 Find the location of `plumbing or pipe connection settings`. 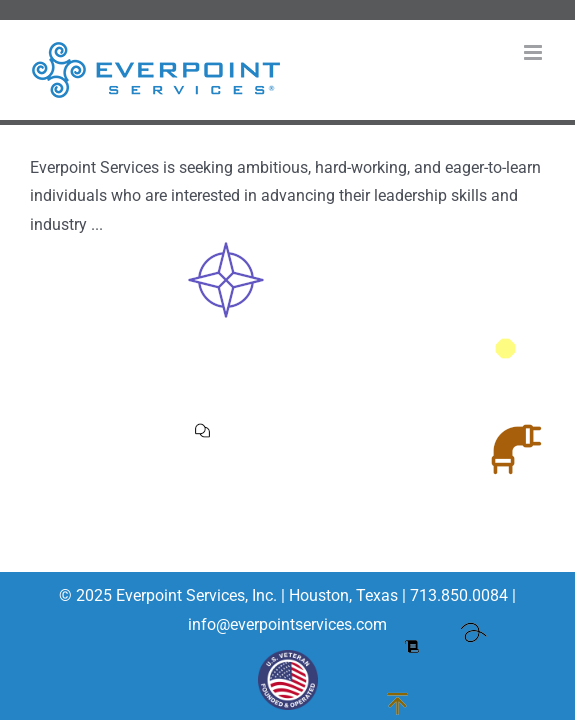

plumbing or pipe connection settings is located at coordinates (514, 447).